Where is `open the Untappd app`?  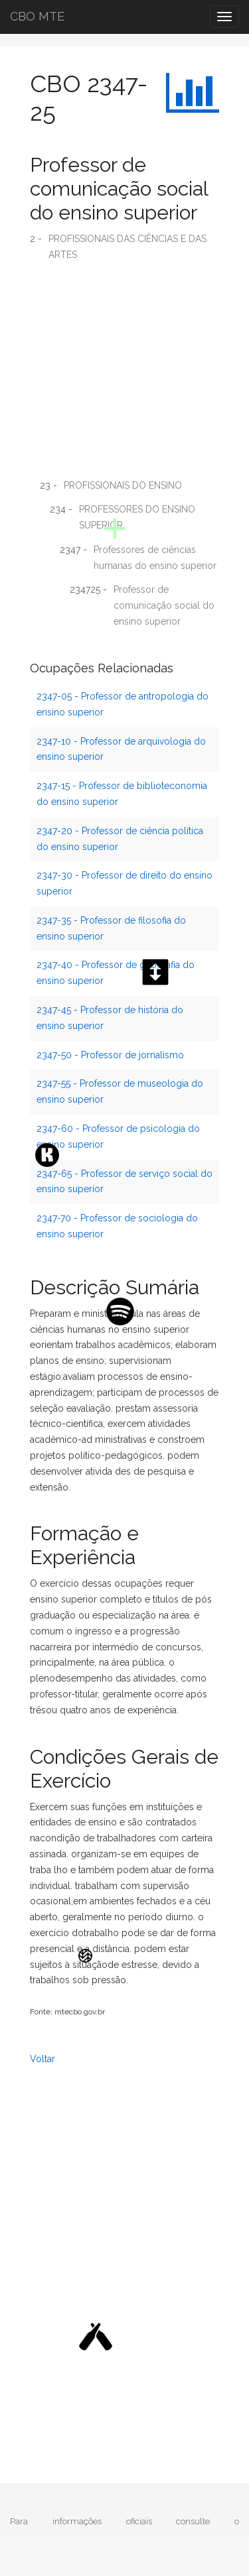 open the Untappd app is located at coordinates (96, 2337).